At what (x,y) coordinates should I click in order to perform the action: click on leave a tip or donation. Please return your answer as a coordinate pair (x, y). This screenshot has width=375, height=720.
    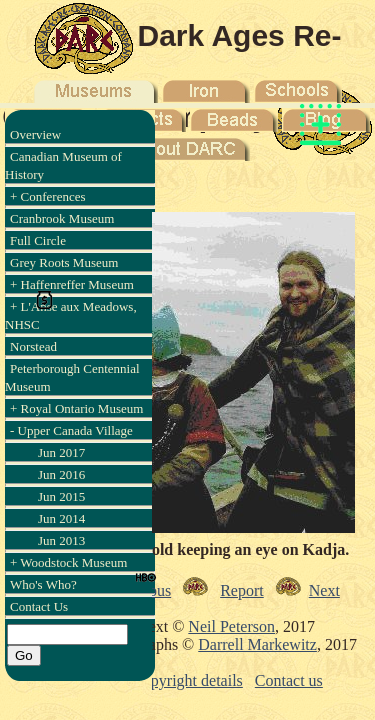
    Looking at the image, I should click on (44, 299).